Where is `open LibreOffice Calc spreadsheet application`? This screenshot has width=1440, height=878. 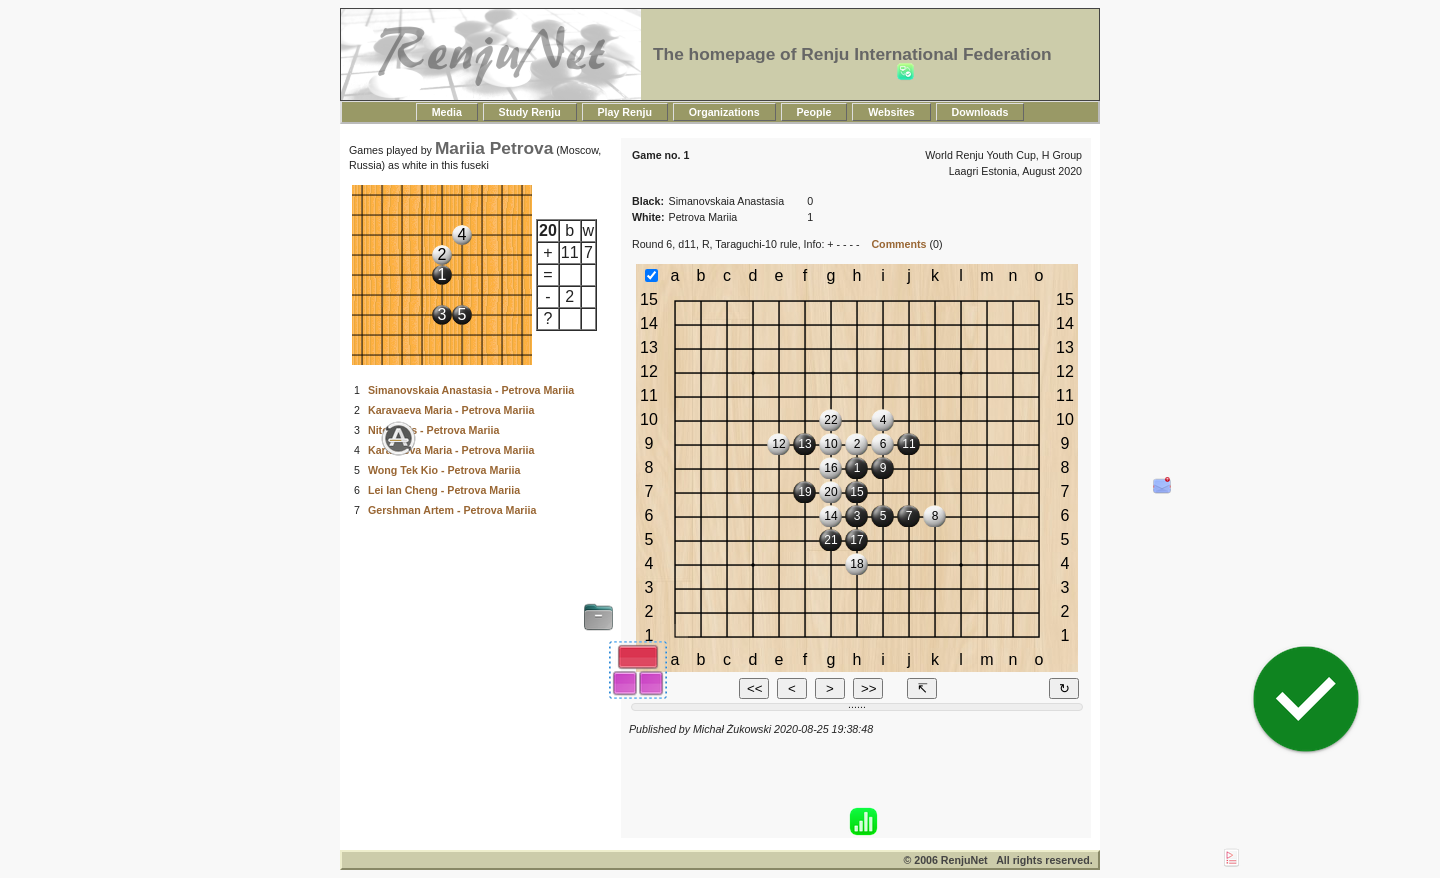 open LibreOffice Calc spreadsheet application is located at coordinates (863, 821).